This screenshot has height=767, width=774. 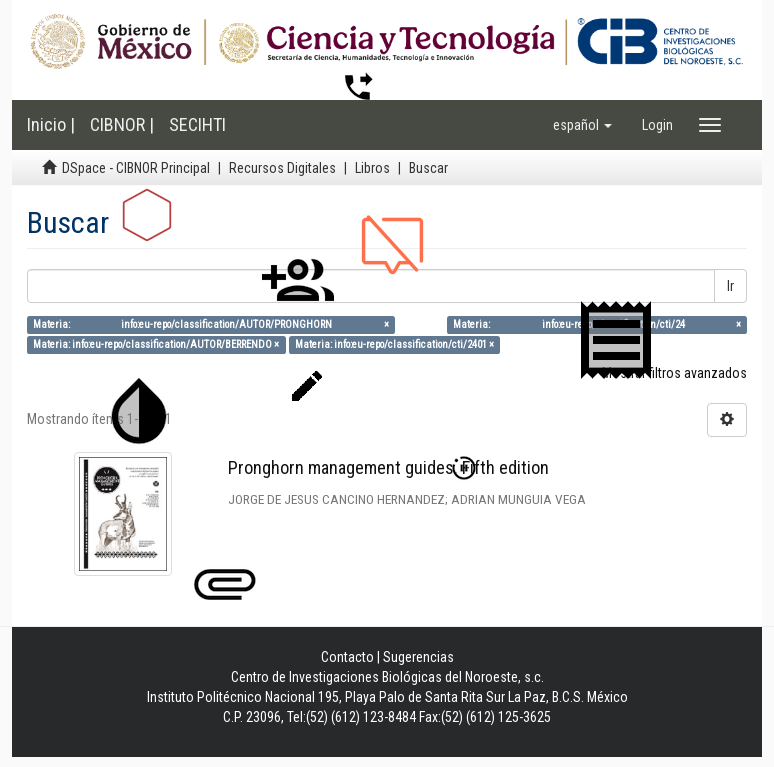 I want to click on indicates a forwarded call, so click(x=357, y=87).